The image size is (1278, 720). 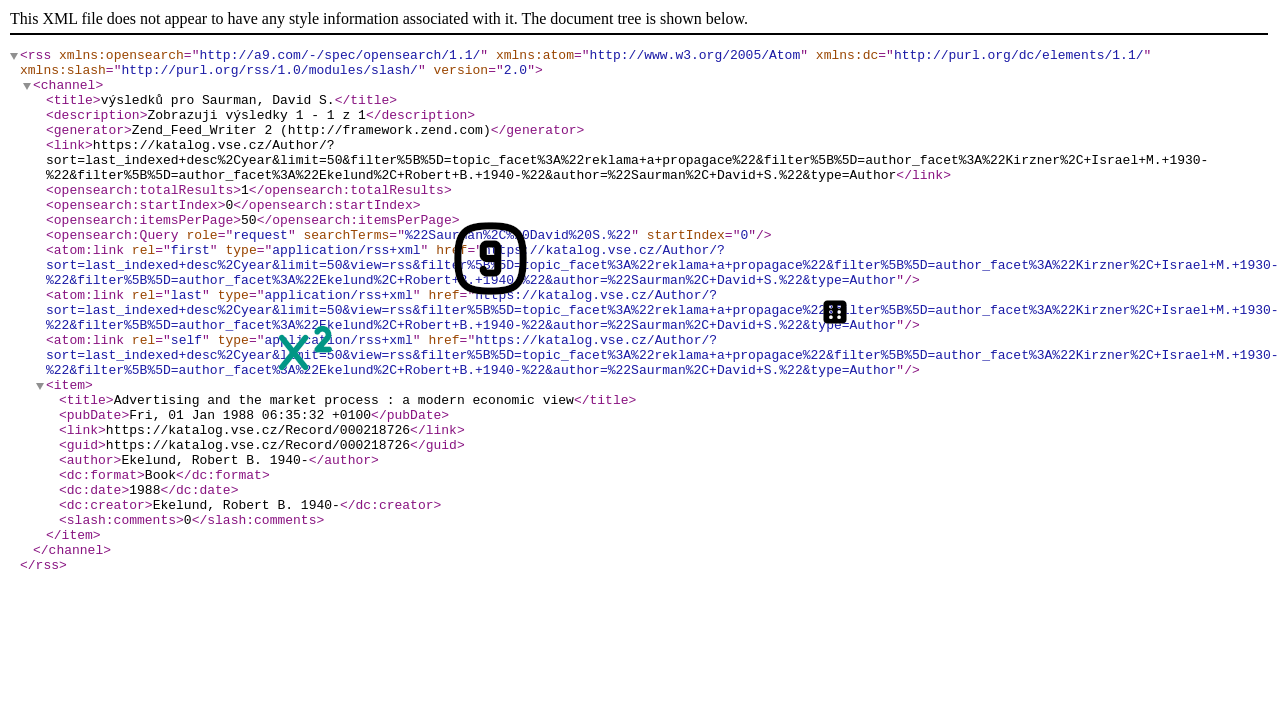 What do you see at coordinates (490, 258) in the screenshot?
I see `indicates 9 items or notifications` at bounding box center [490, 258].